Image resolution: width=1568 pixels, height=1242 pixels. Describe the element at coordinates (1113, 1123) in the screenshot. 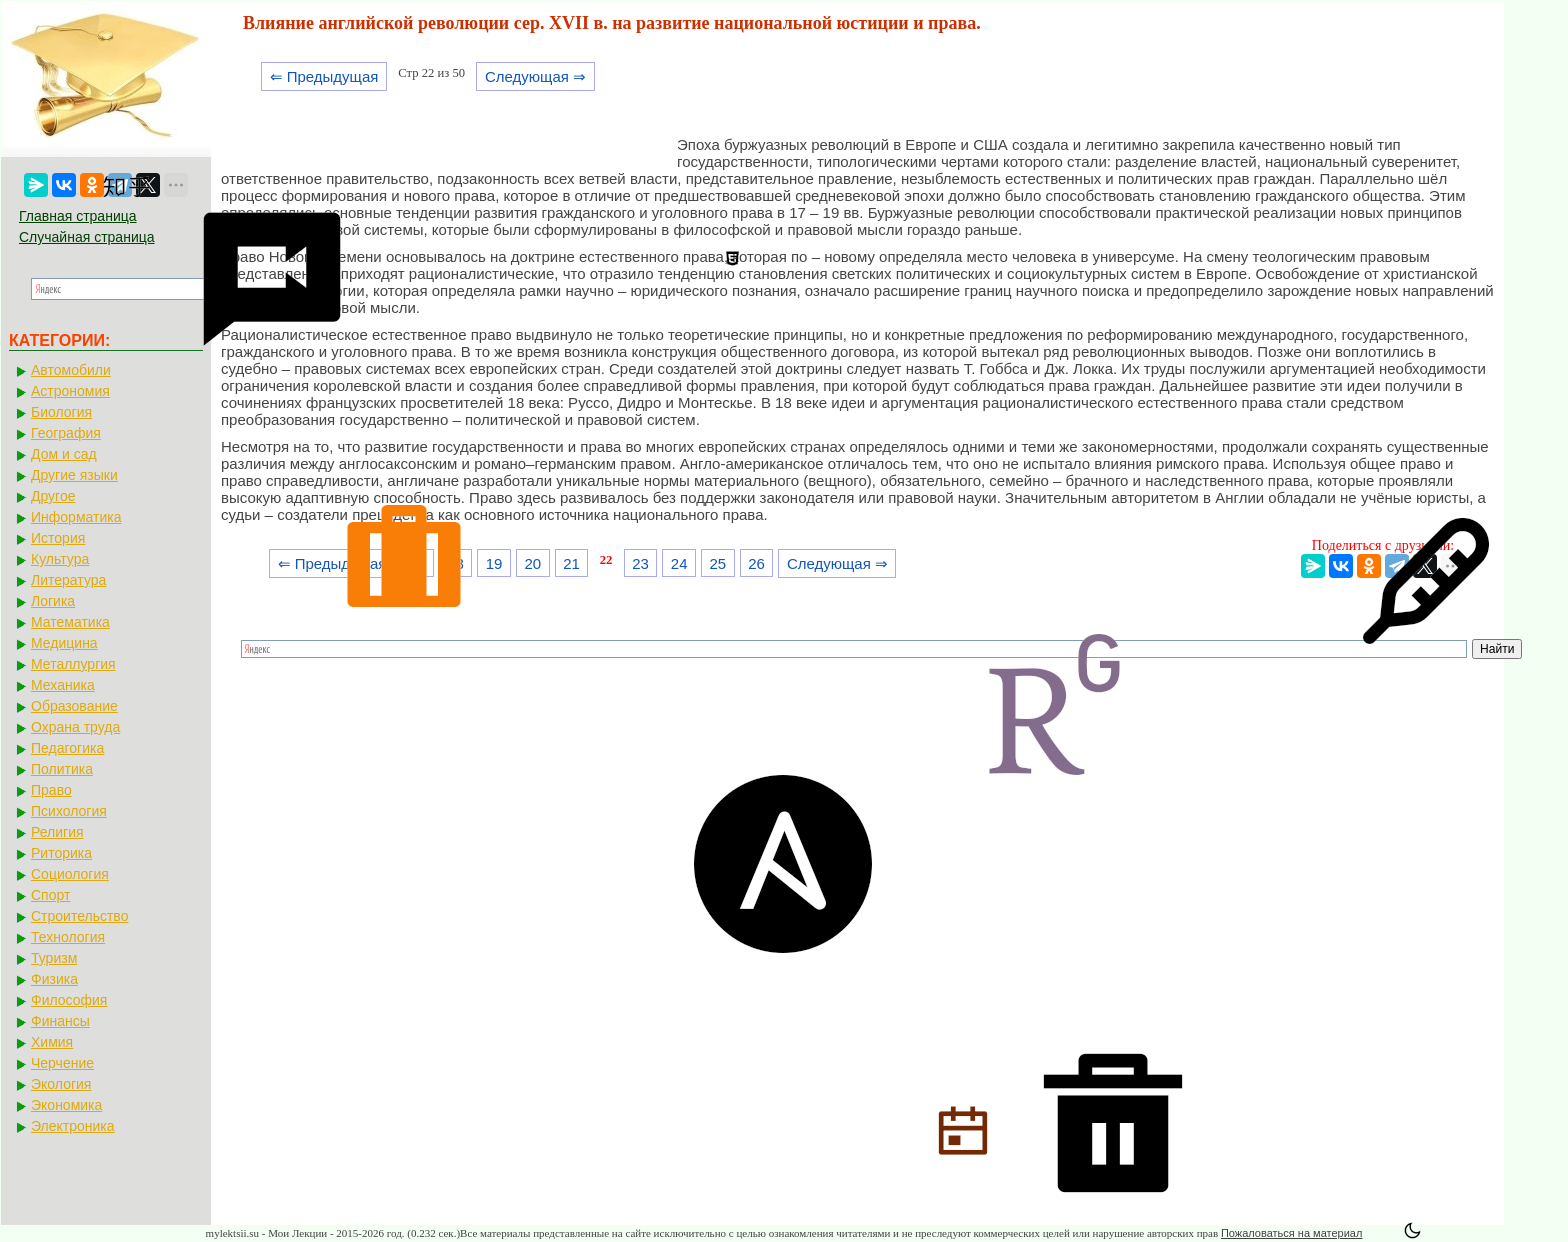

I see `delete selected item` at that location.